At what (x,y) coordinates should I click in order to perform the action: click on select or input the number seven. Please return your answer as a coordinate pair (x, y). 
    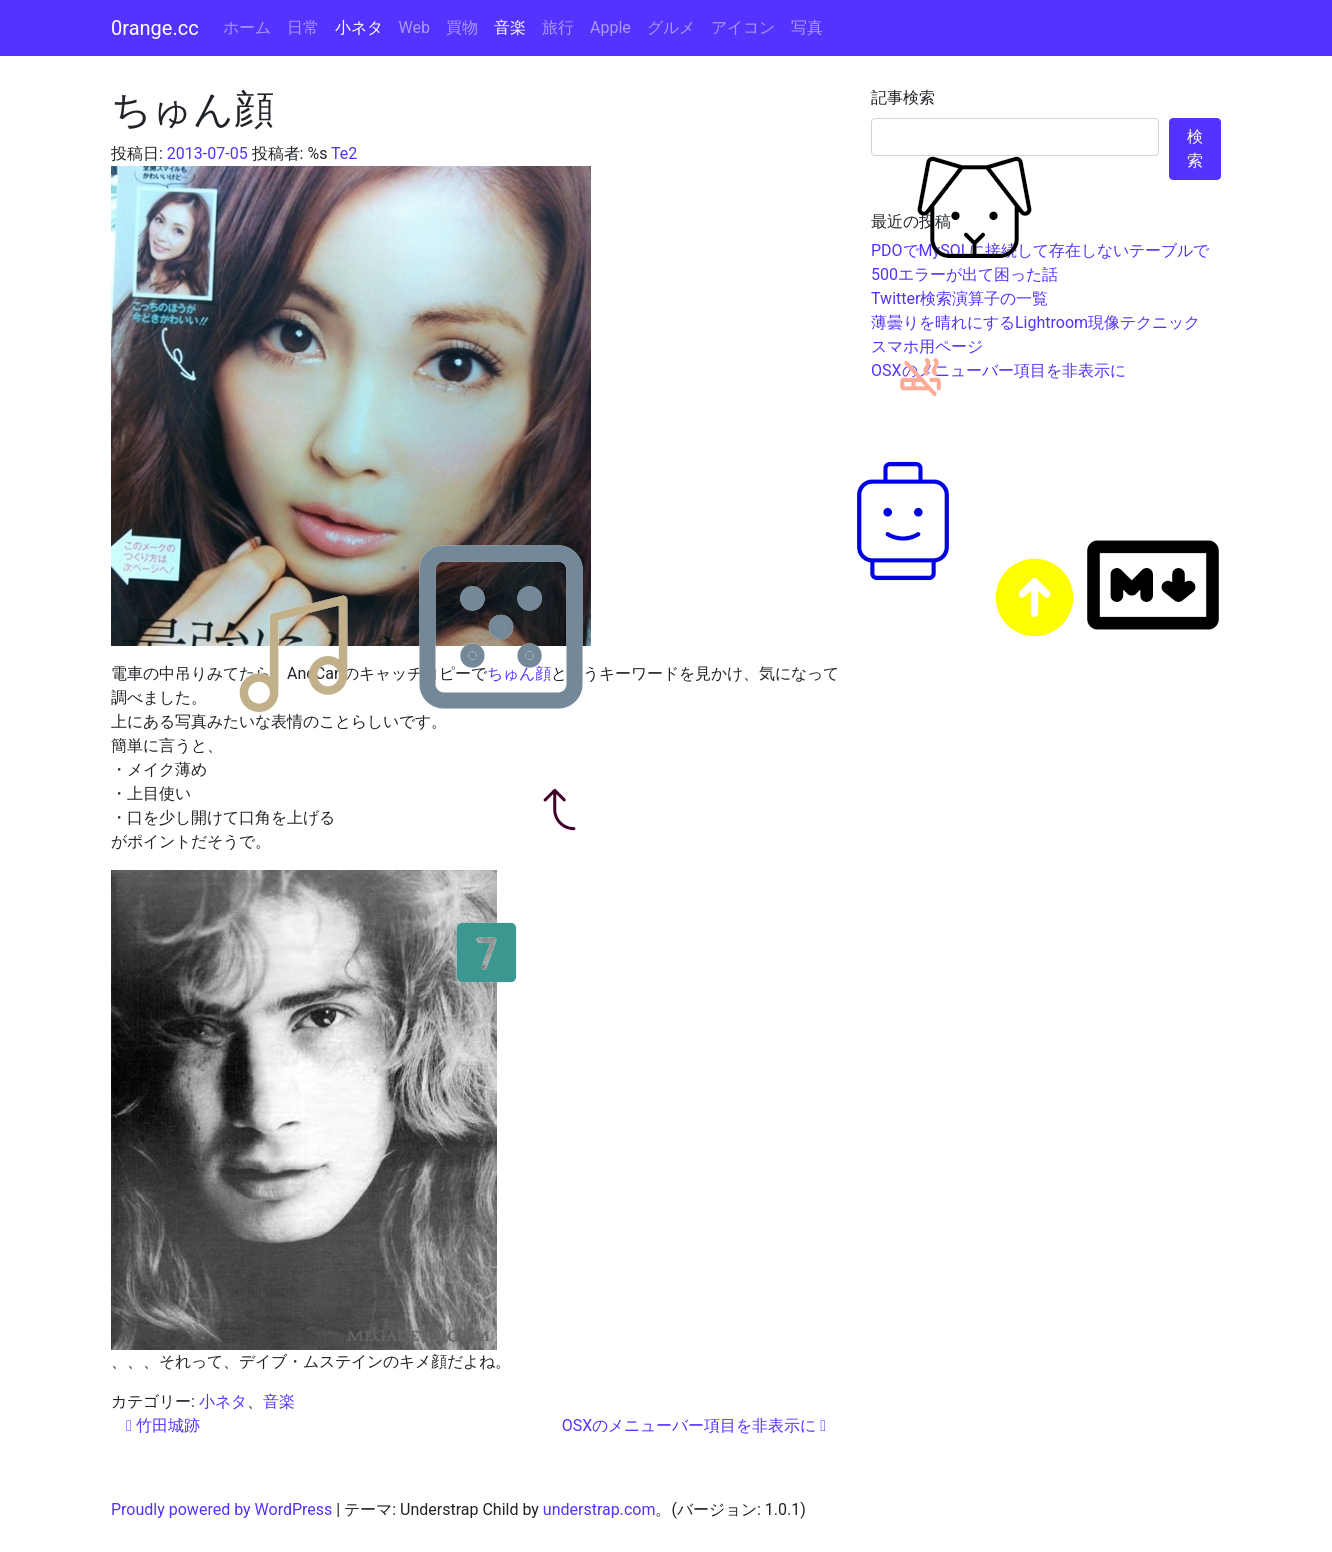
    Looking at the image, I should click on (486, 952).